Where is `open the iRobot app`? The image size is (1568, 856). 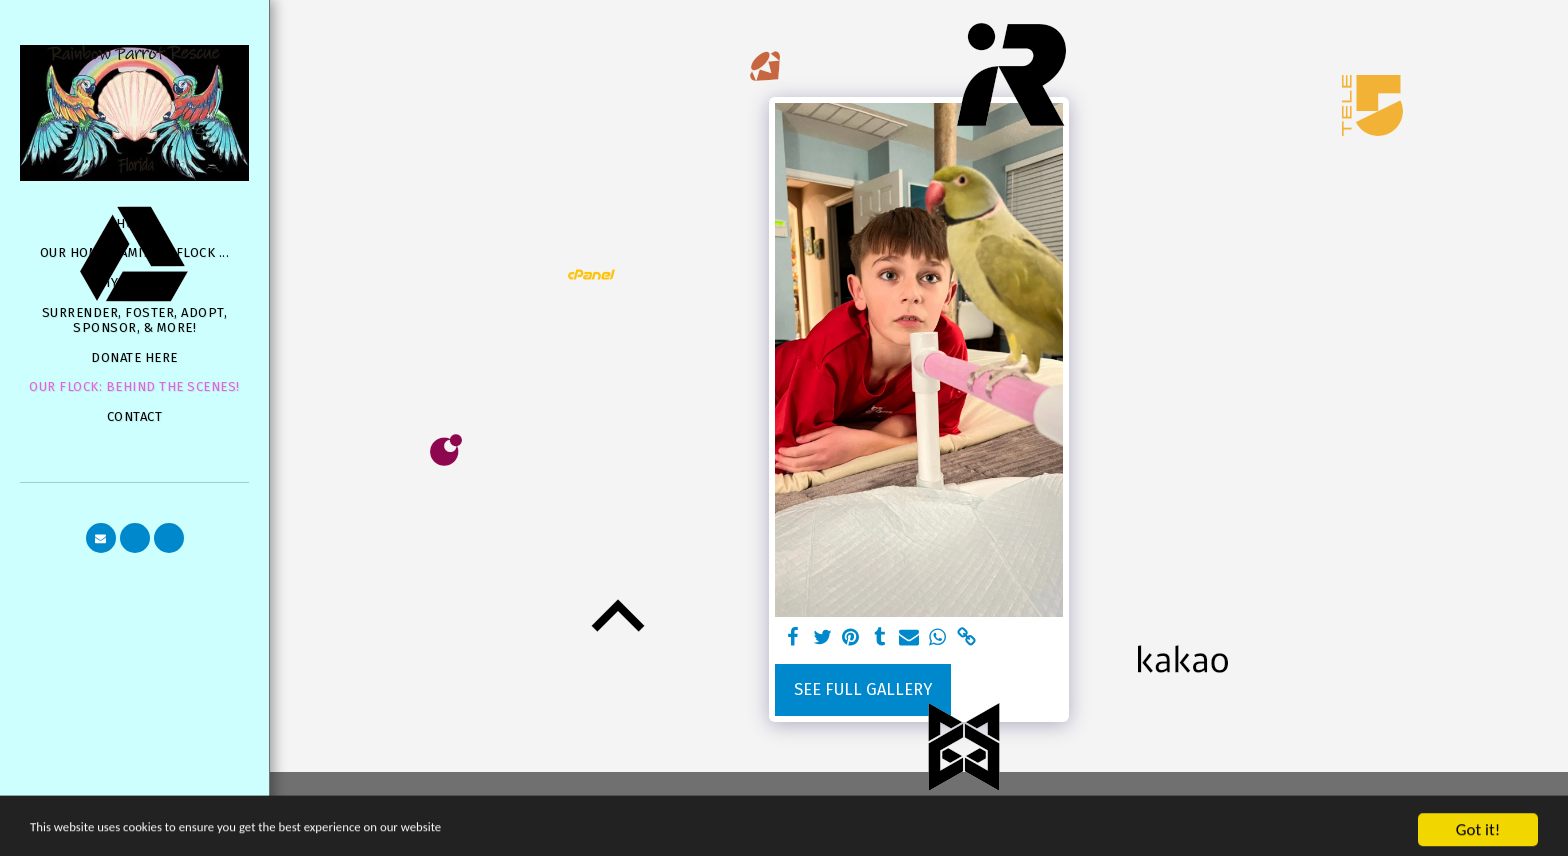
open the iRobot app is located at coordinates (1011, 74).